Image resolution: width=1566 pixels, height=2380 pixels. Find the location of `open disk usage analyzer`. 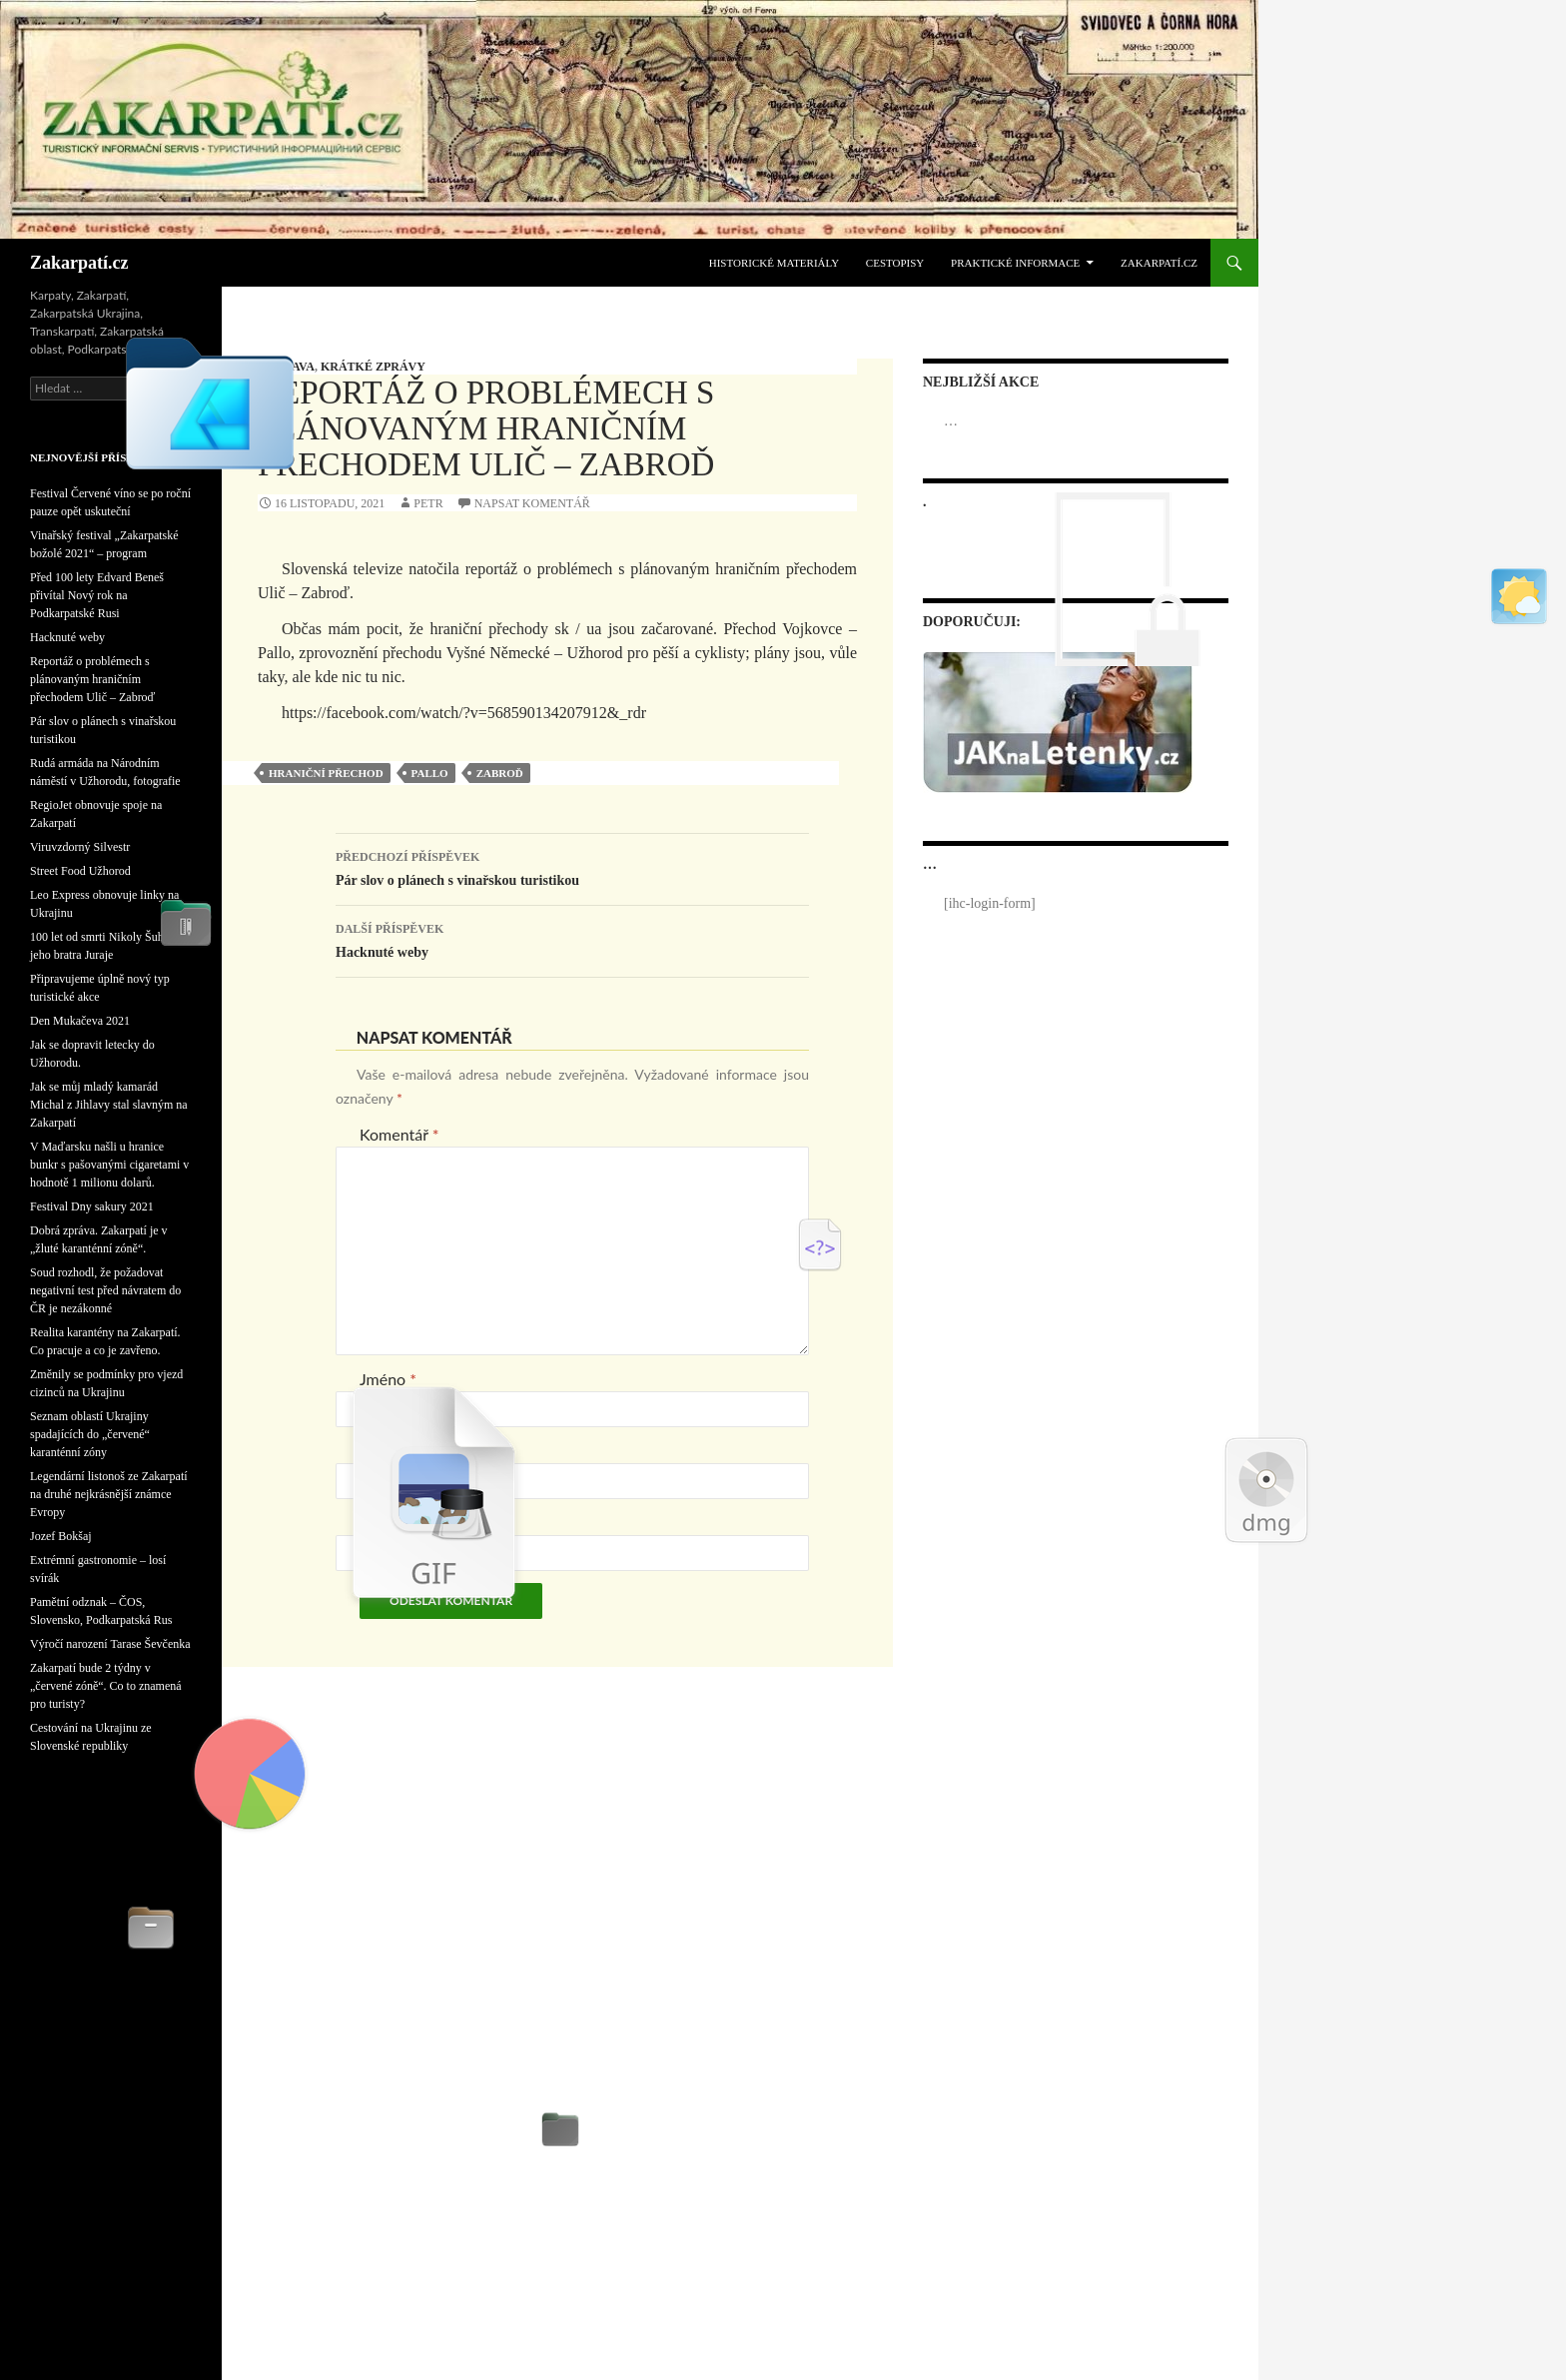

open disk usage analyzer is located at coordinates (250, 1774).